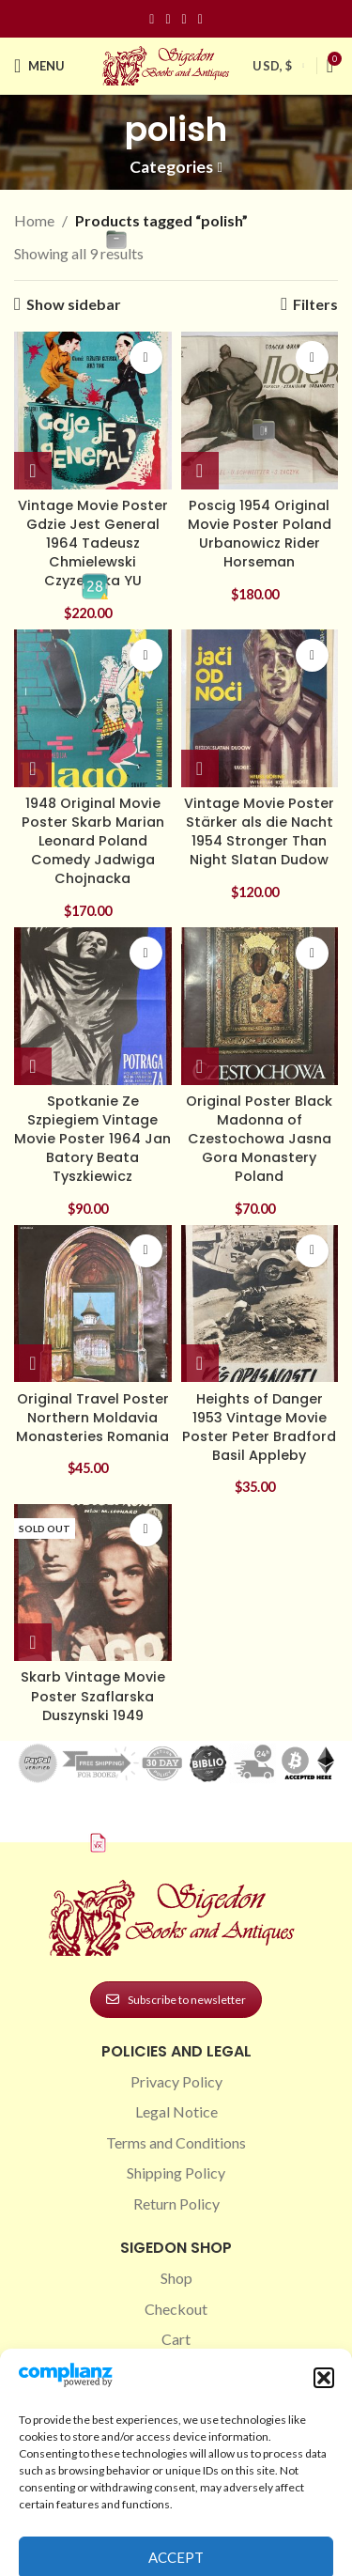  I want to click on open an opendocument formula file, so click(98, 1842).